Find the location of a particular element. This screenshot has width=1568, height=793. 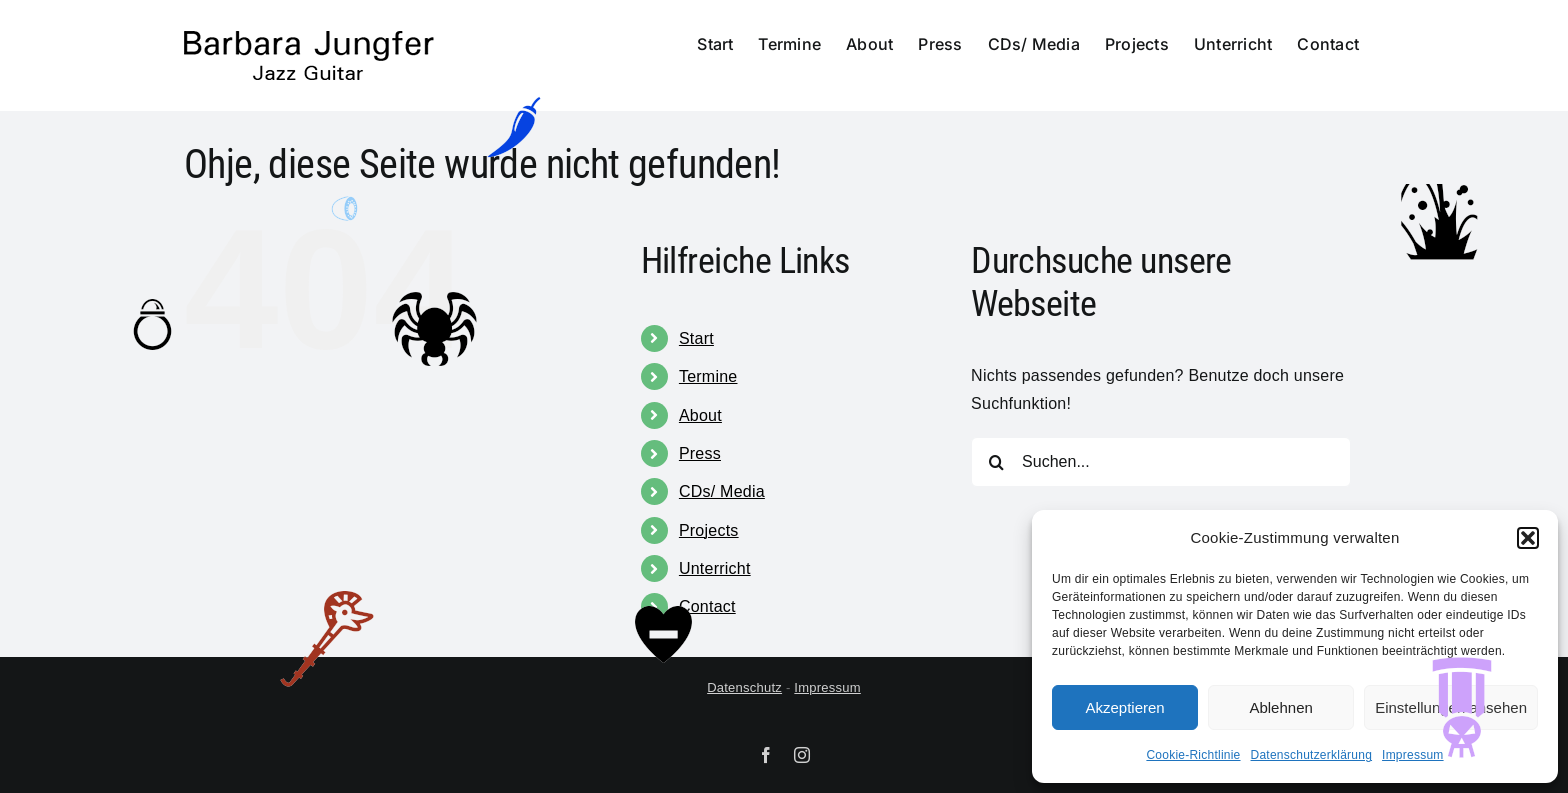

carnyx ancient war horn instrument icon is located at coordinates (324, 638).